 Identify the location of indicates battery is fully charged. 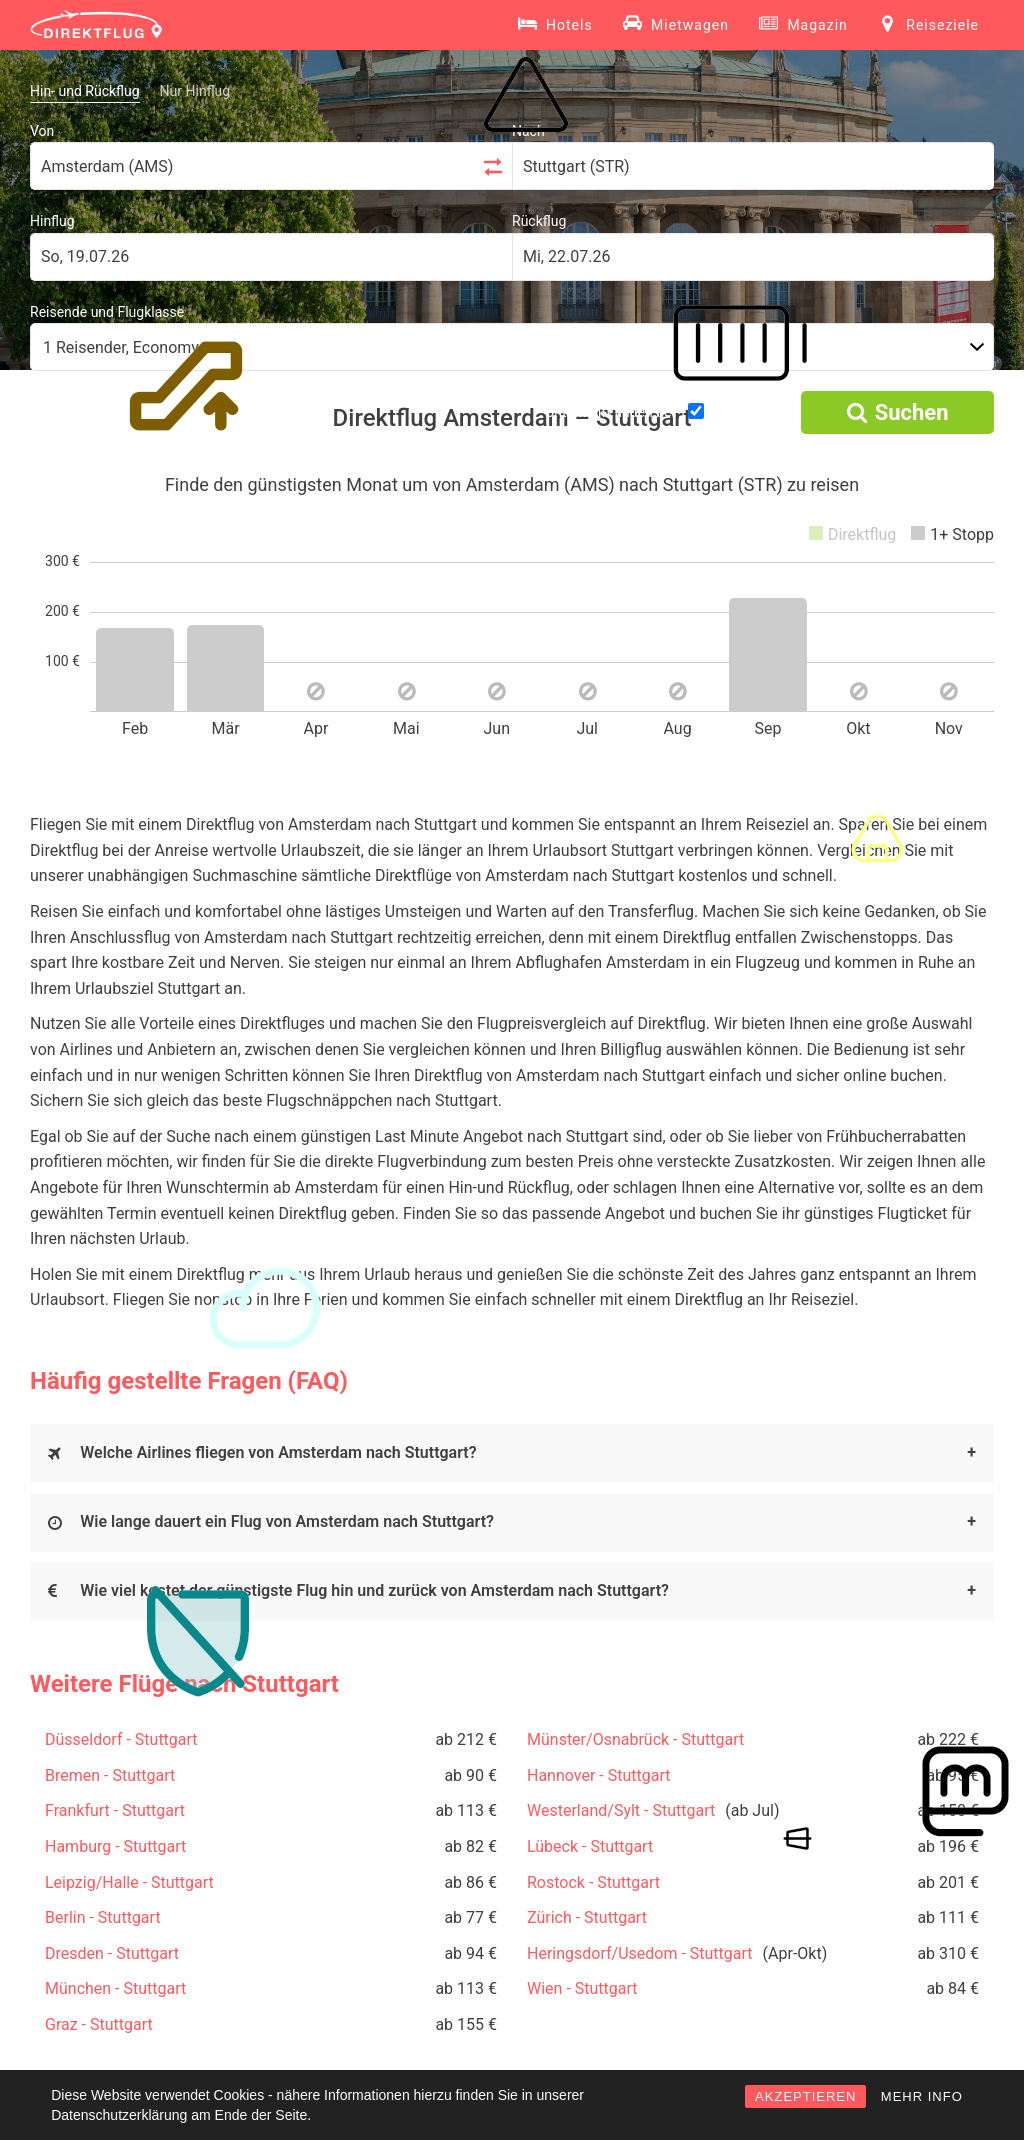
(738, 343).